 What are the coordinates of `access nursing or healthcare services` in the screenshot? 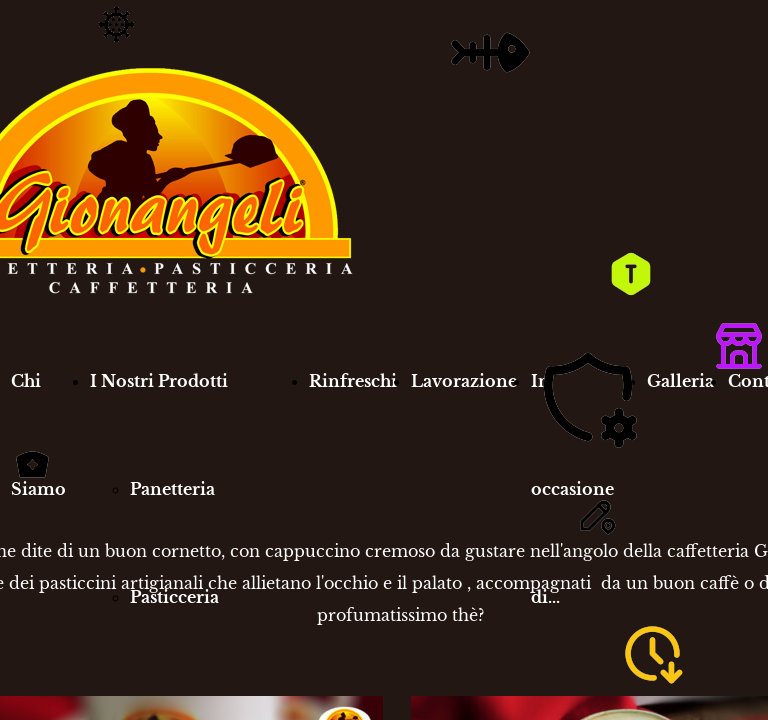 It's located at (32, 464).